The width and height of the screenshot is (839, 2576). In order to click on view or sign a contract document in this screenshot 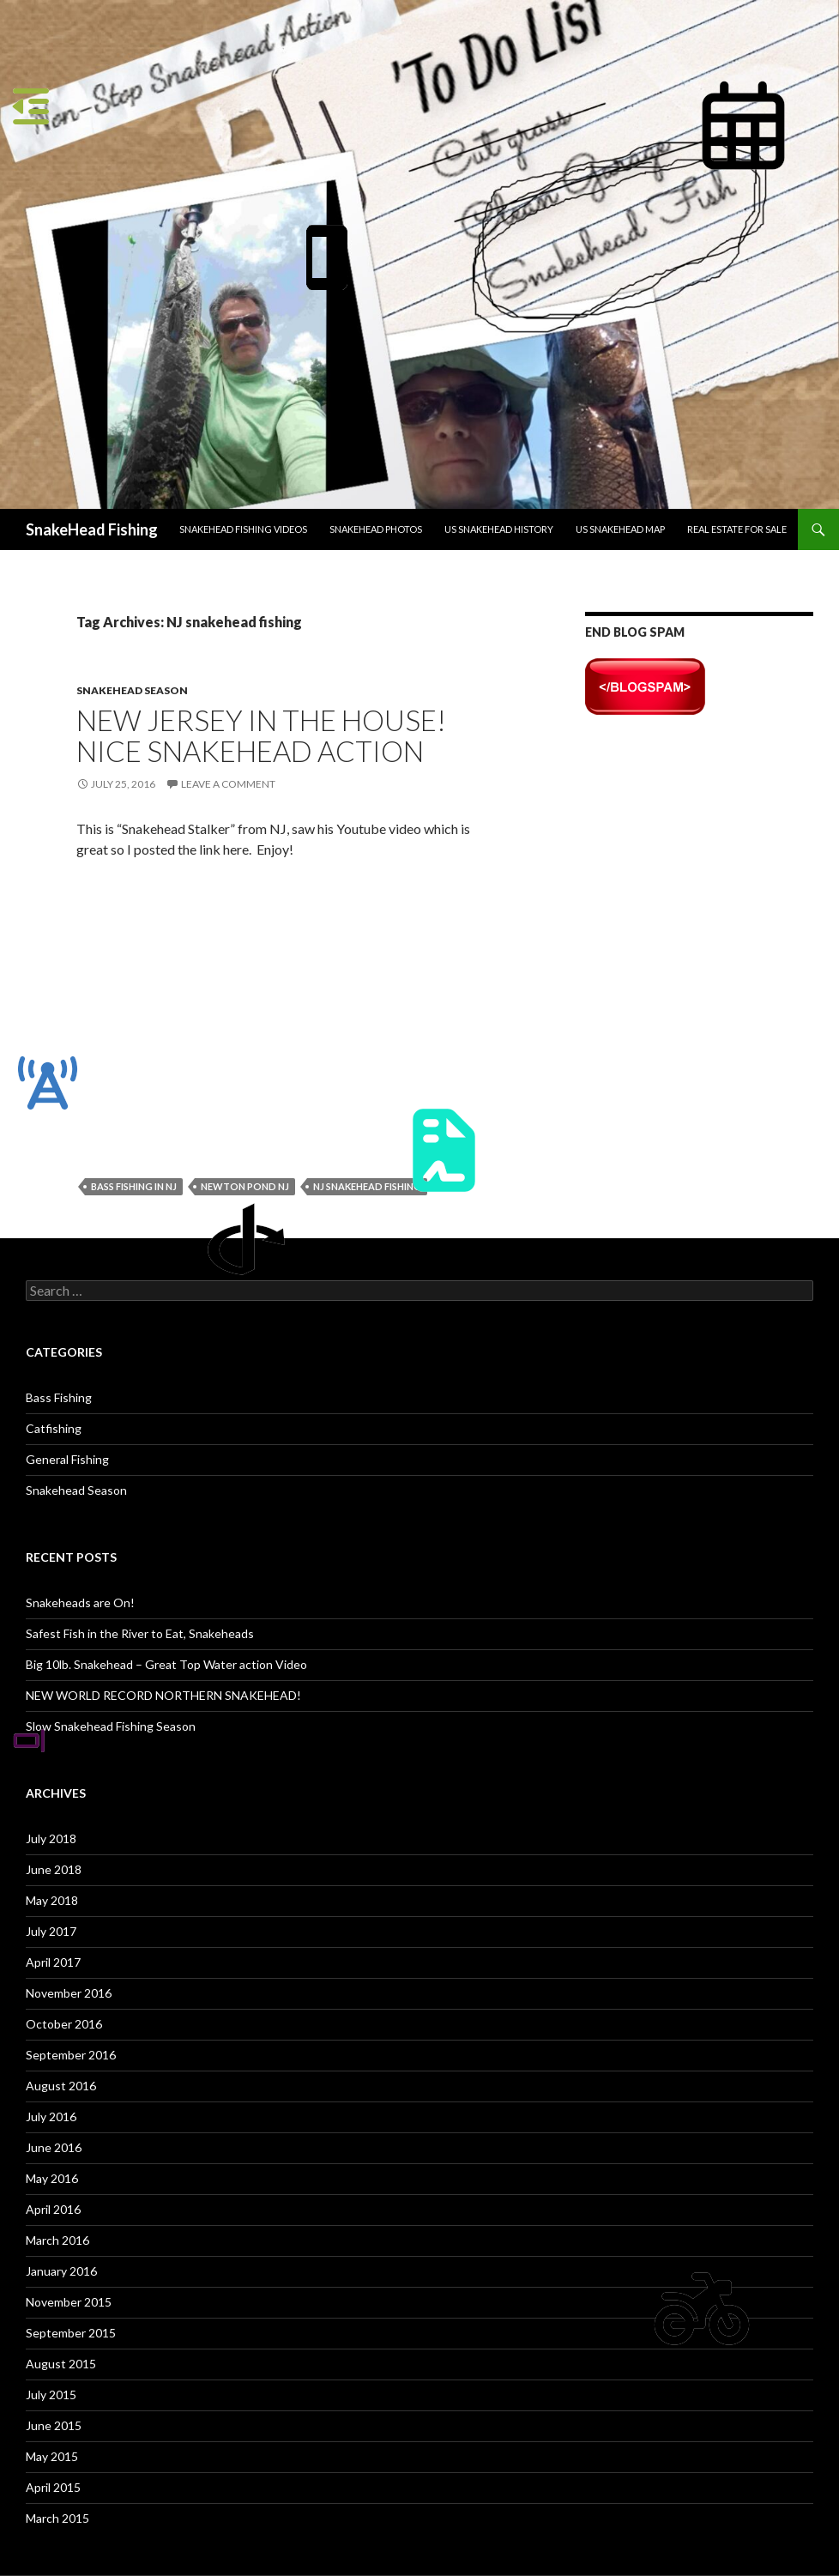, I will do `click(444, 1150)`.